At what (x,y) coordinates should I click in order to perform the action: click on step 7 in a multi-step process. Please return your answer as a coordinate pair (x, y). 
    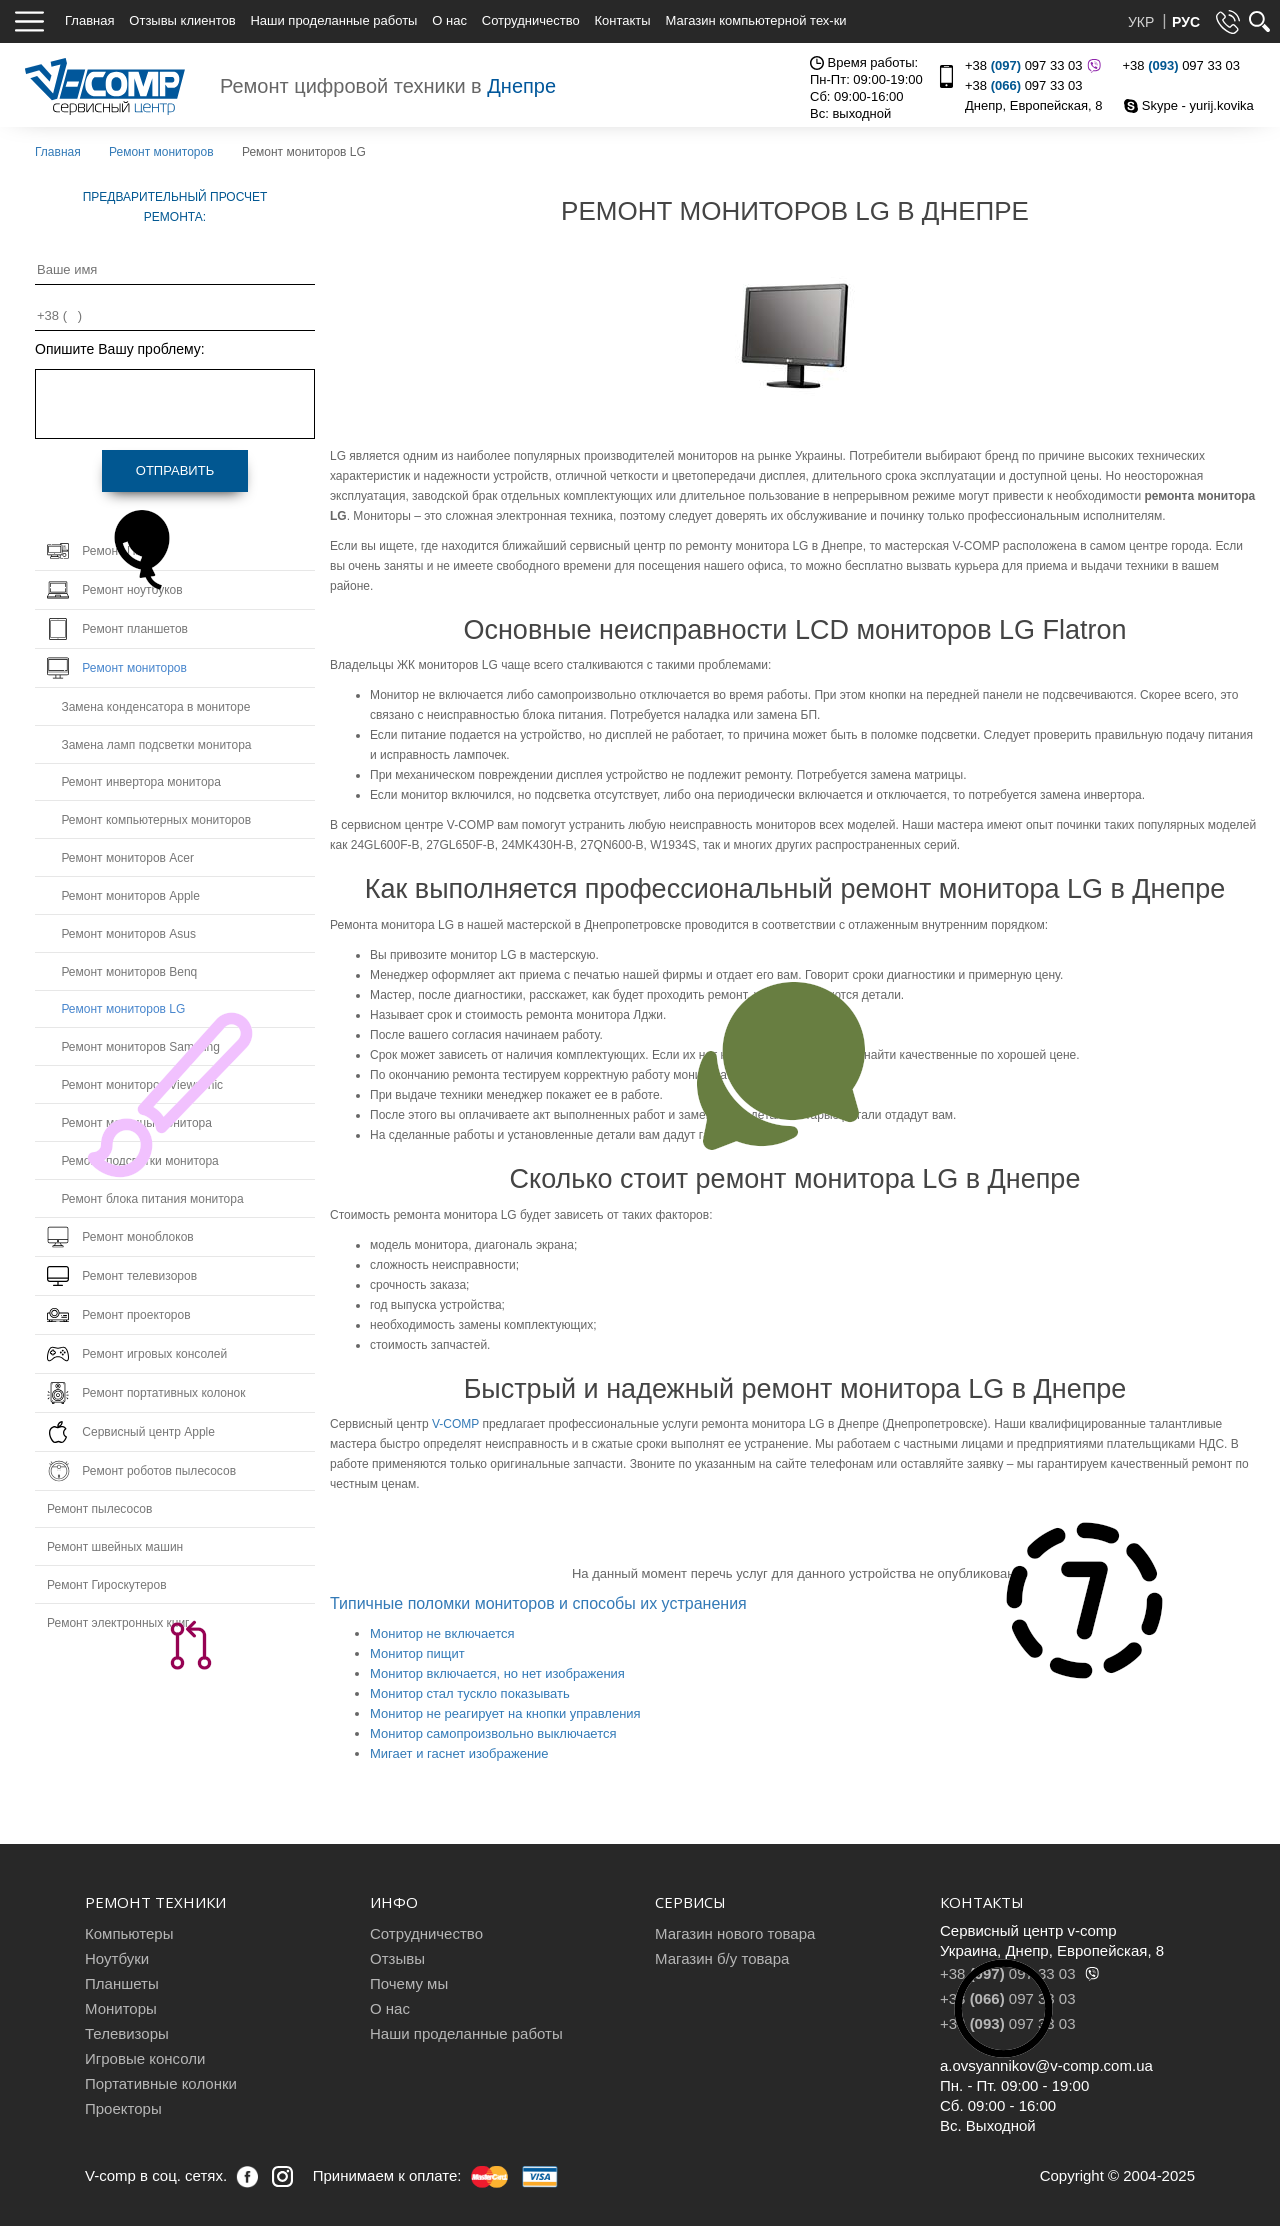
    Looking at the image, I should click on (1084, 1600).